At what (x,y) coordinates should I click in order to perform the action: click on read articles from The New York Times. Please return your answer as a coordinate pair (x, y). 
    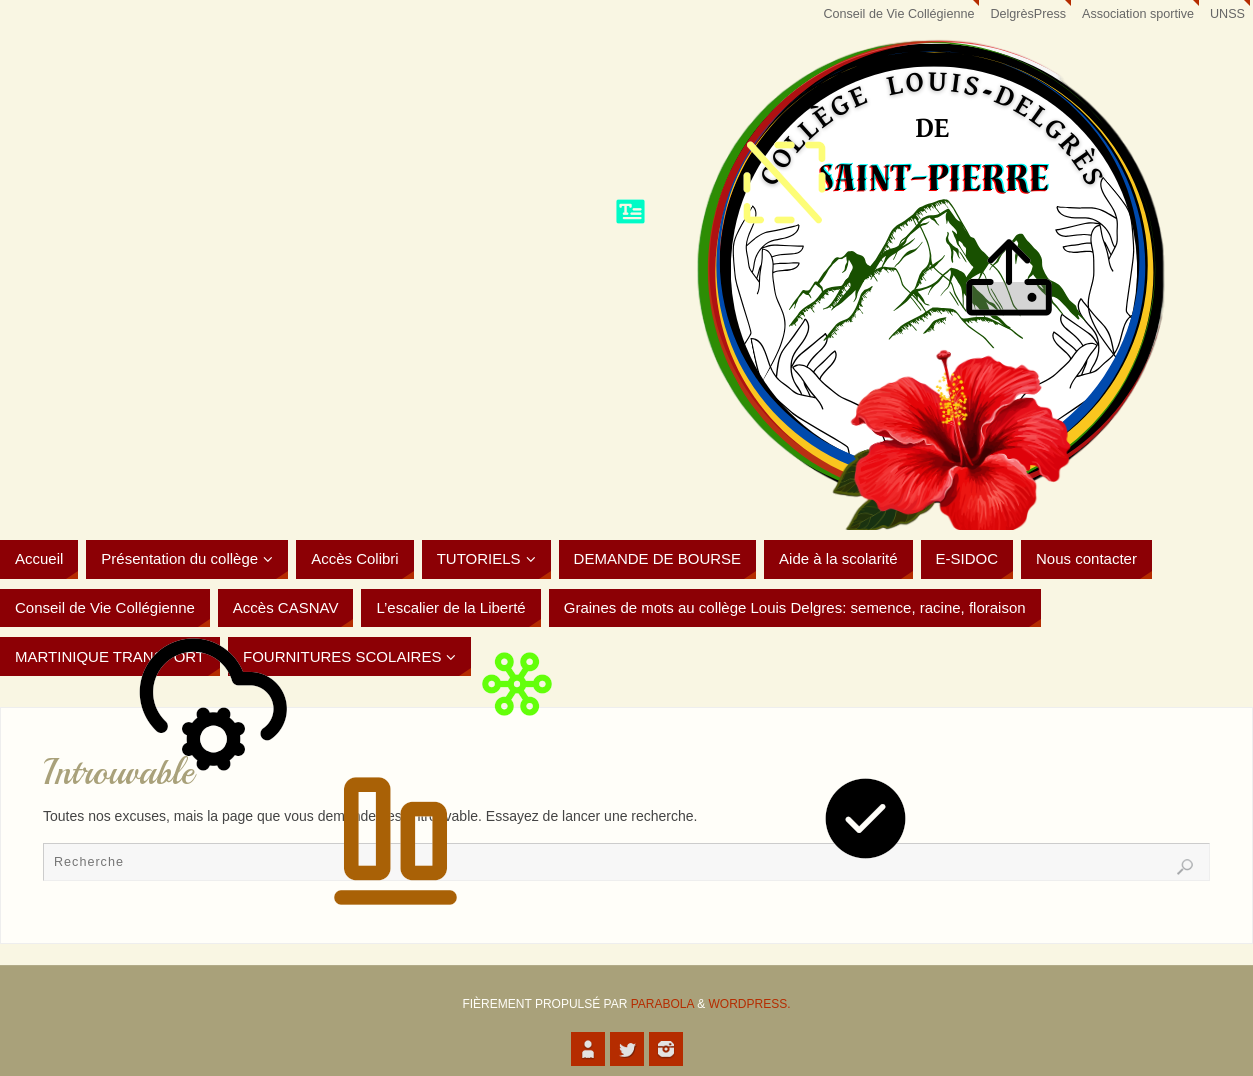
    Looking at the image, I should click on (630, 211).